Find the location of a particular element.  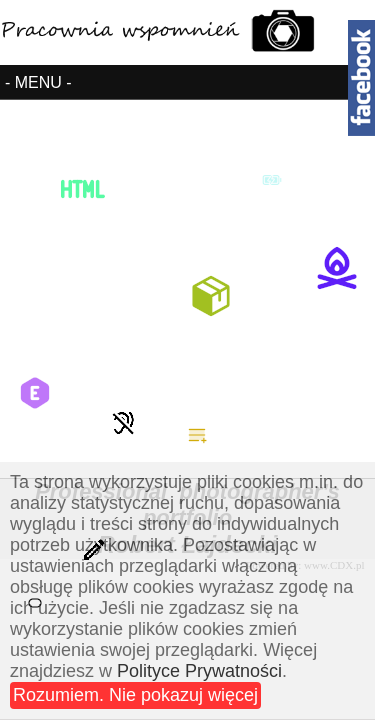

indicates device is currently charging is located at coordinates (272, 180).